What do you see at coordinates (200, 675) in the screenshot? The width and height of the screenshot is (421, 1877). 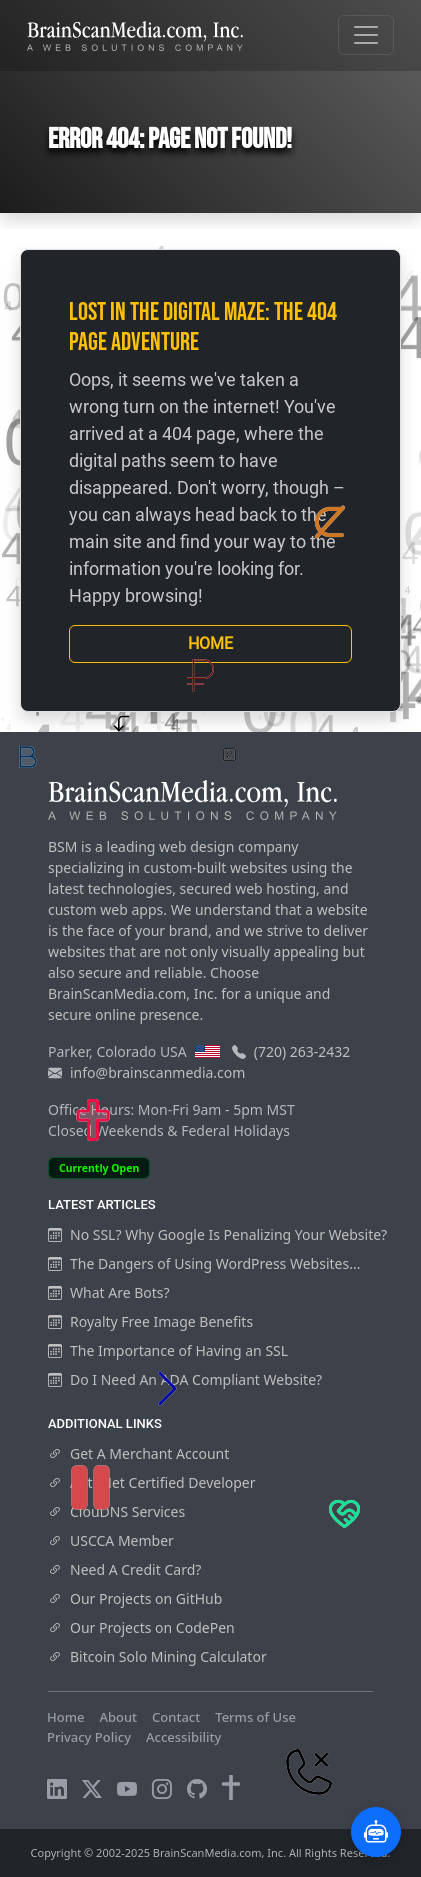 I see `indicates Russian ruble currency` at bounding box center [200, 675].